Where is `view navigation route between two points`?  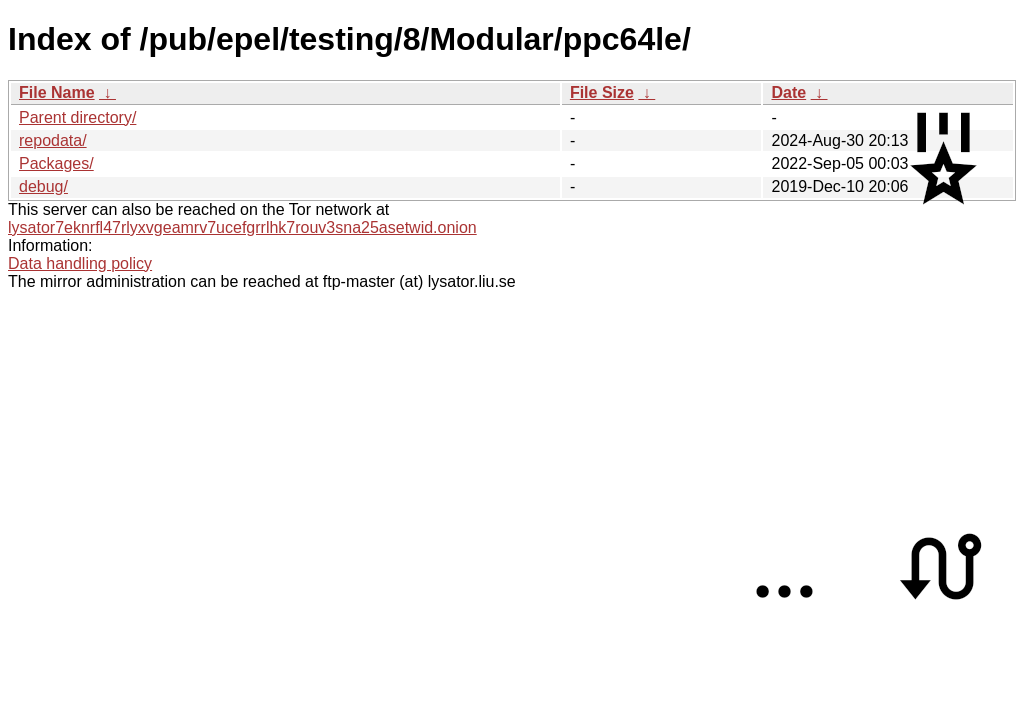 view navigation route between two points is located at coordinates (942, 568).